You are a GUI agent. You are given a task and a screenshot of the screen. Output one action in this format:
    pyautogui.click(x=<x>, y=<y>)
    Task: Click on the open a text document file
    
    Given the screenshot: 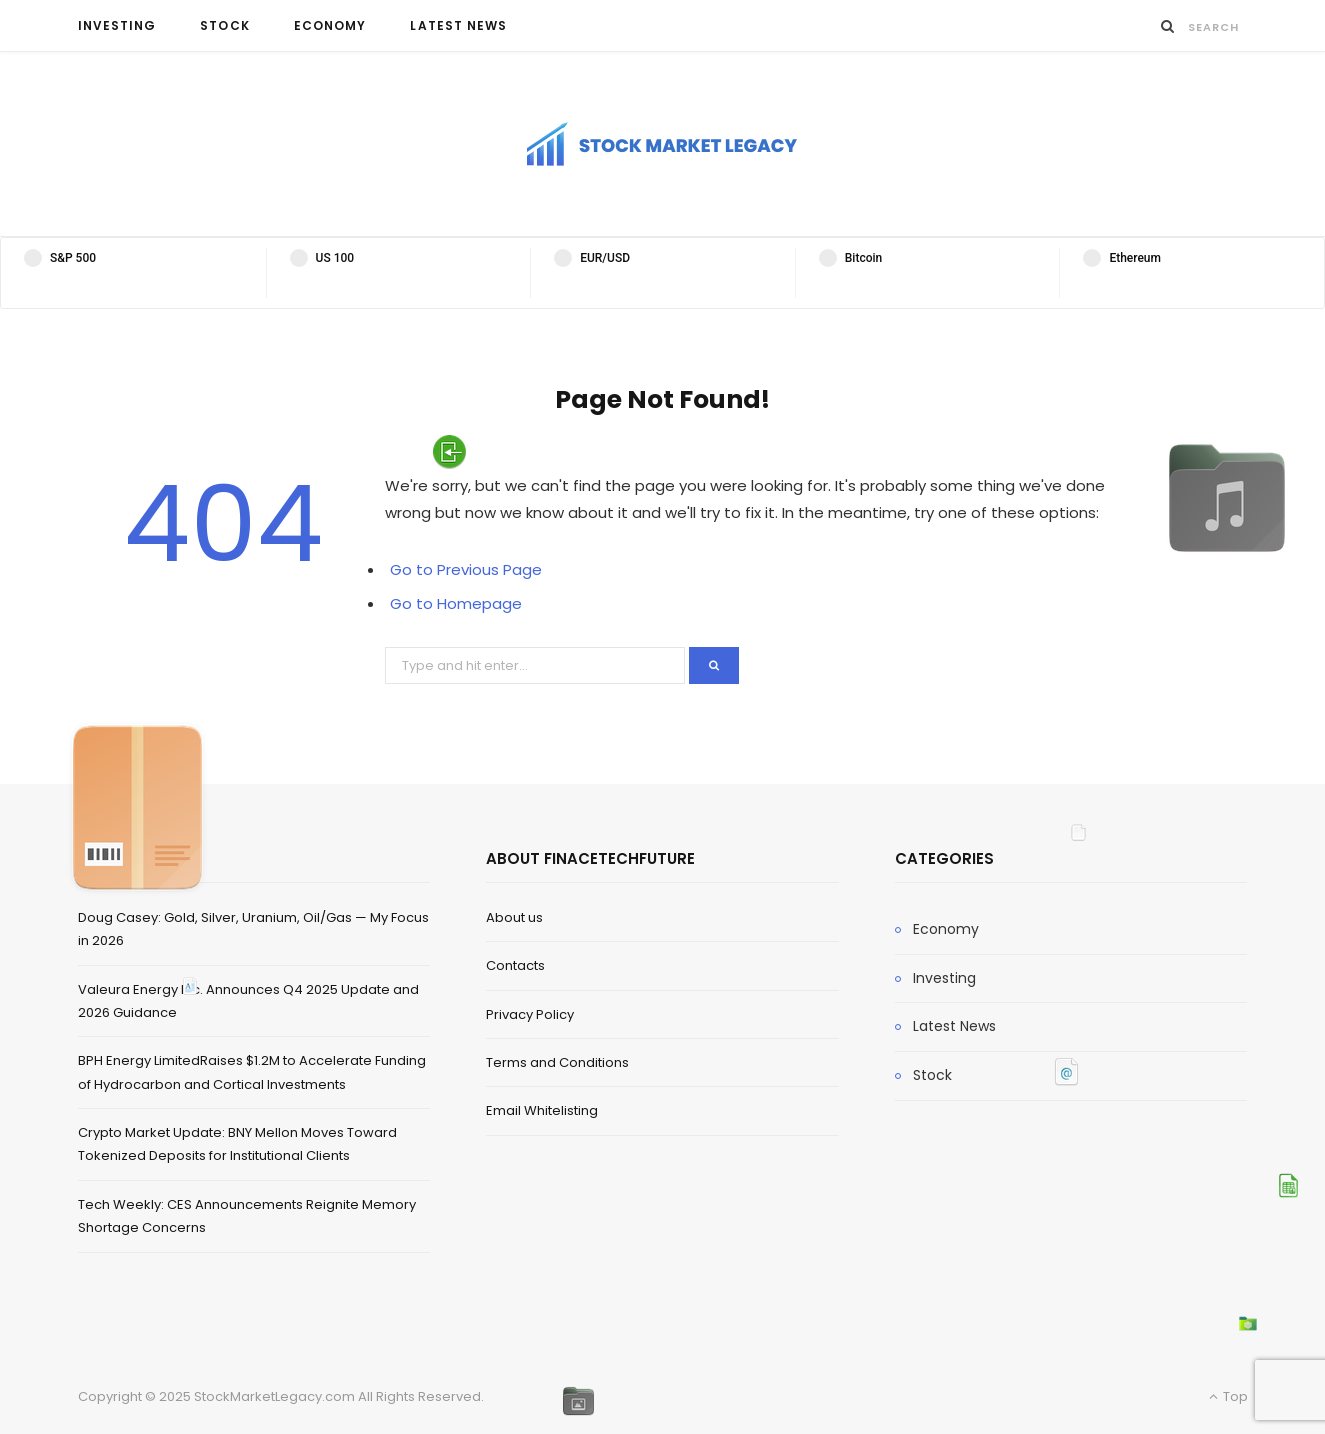 What is the action you would take?
    pyautogui.click(x=190, y=986)
    